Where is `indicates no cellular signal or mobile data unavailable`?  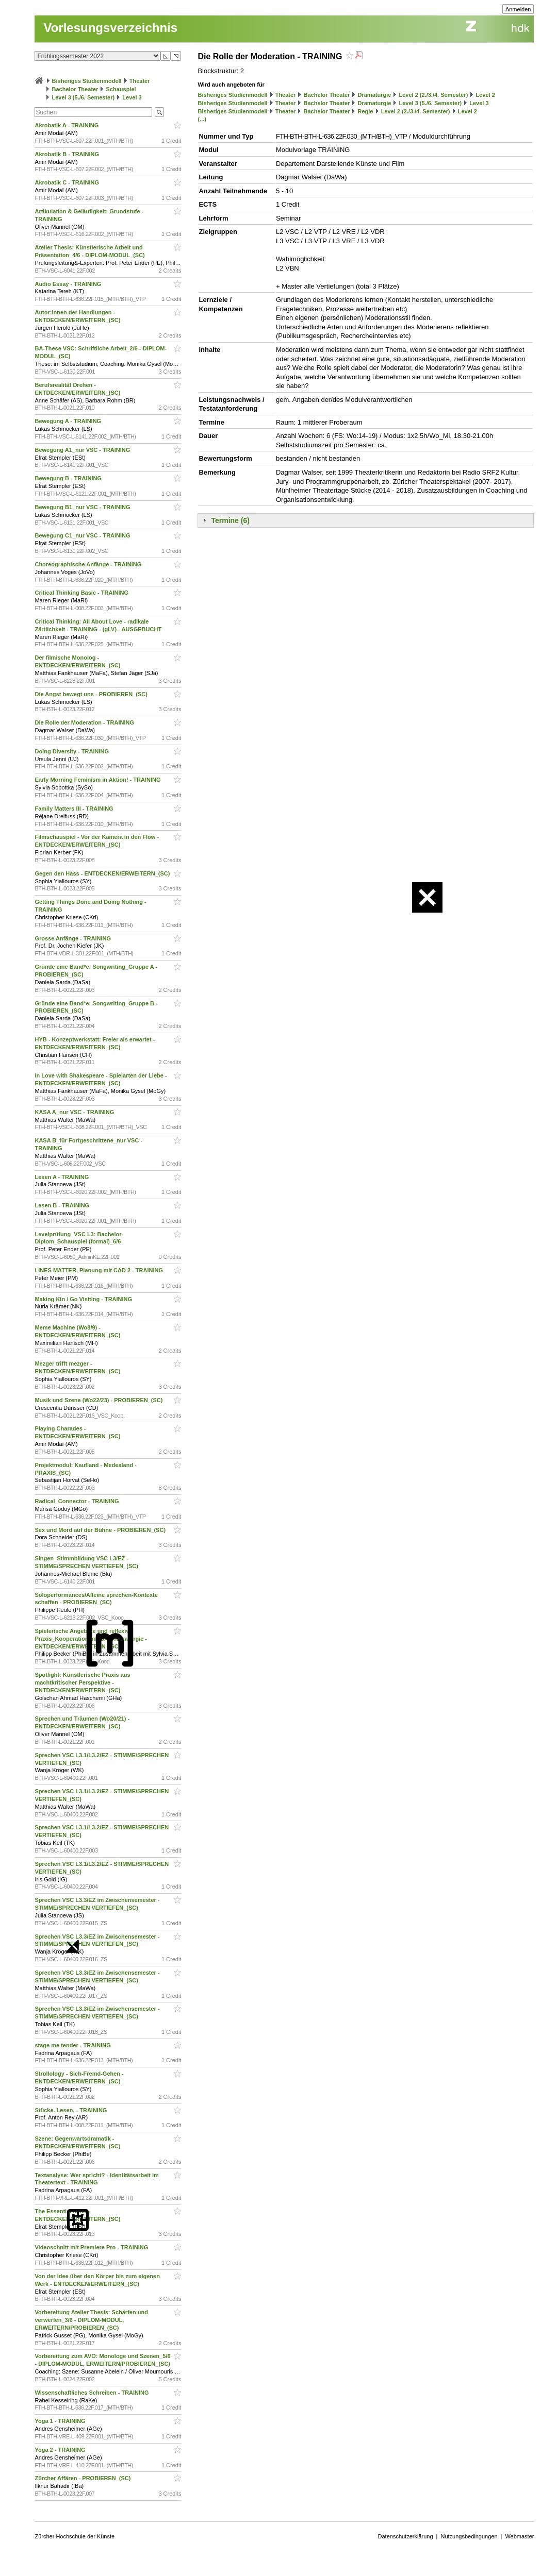
indicates no cellular signal or mobile data unavailable is located at coordinates (72, 1946).